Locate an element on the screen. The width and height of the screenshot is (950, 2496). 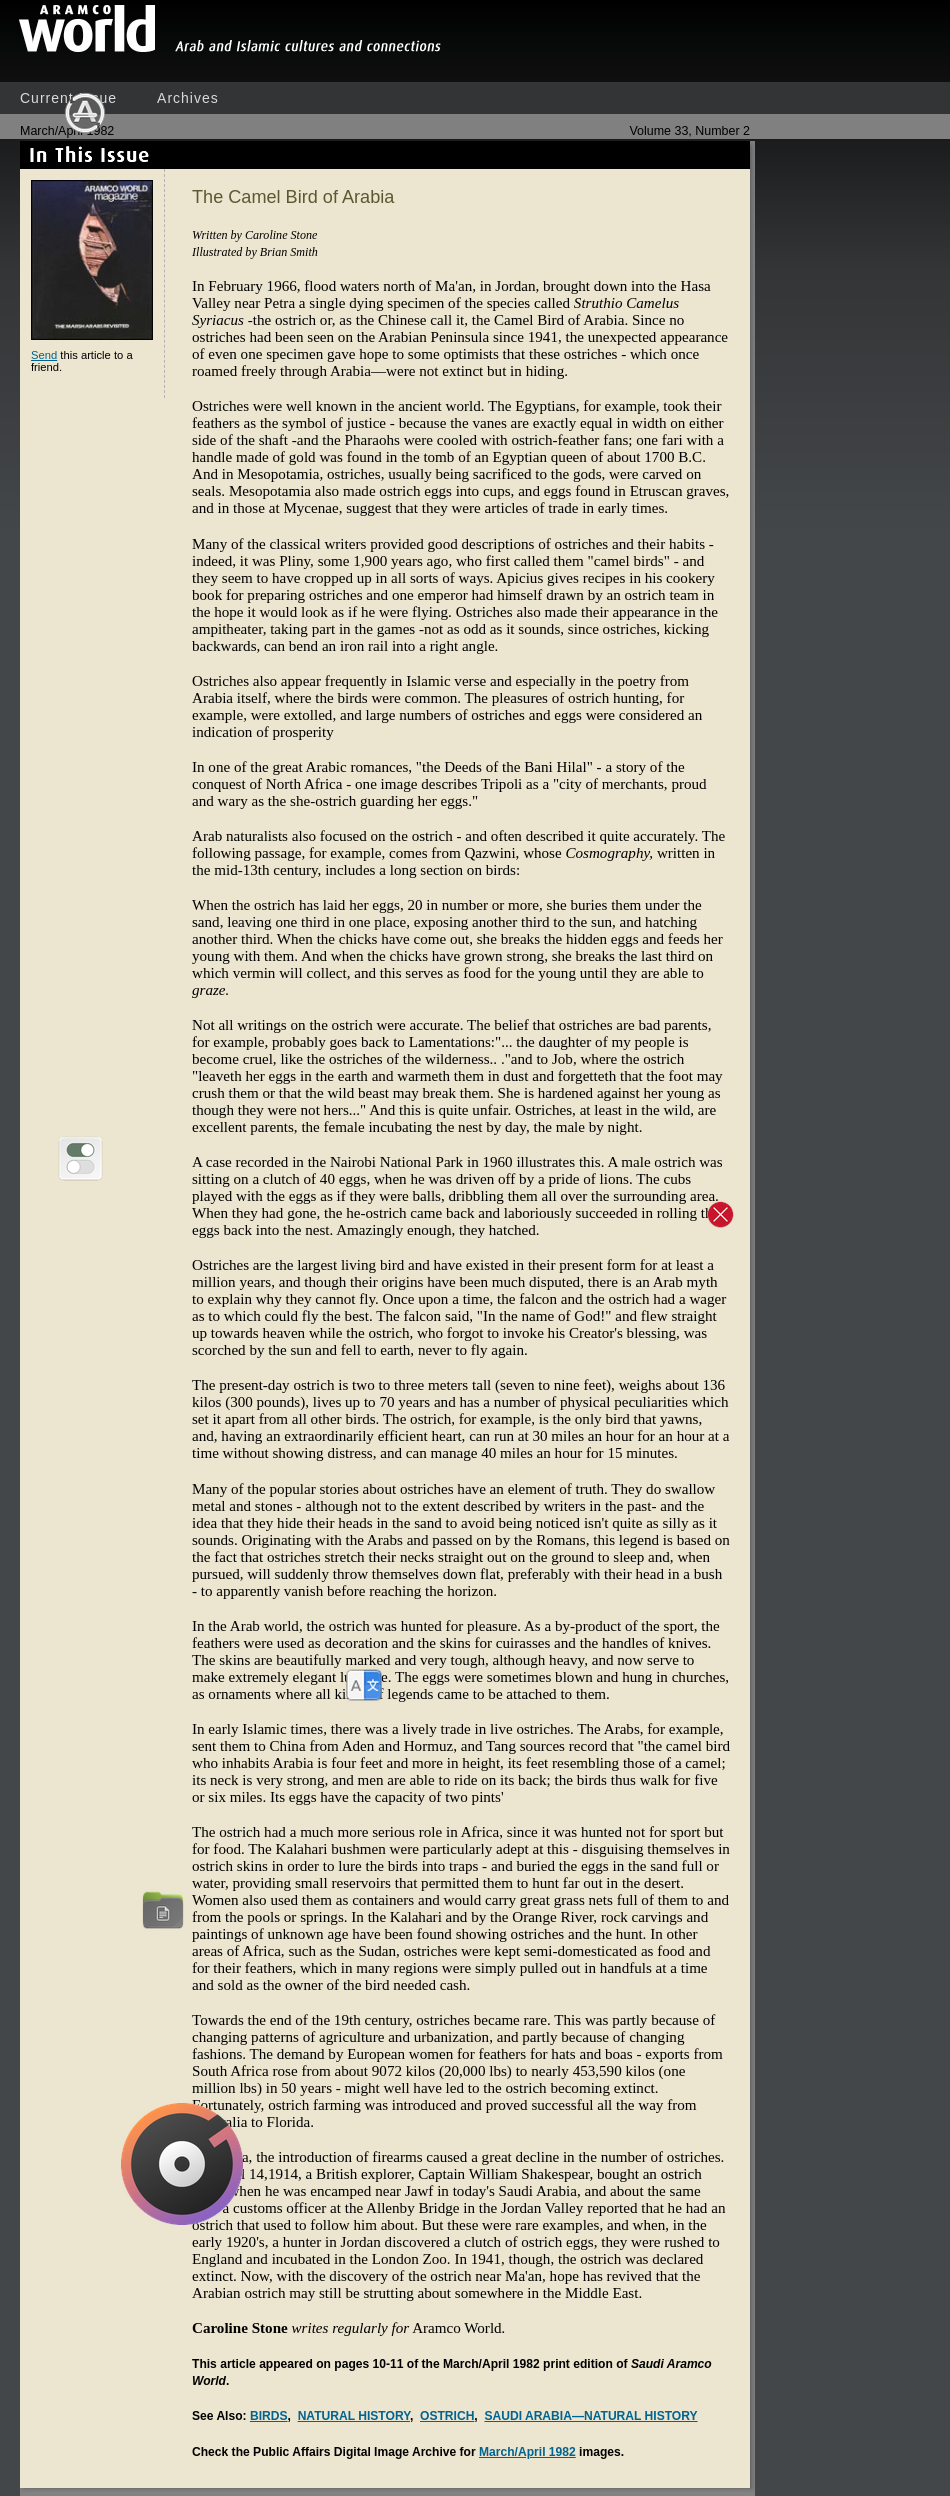
access language and translation settings is located at coordinates (364, 1685).